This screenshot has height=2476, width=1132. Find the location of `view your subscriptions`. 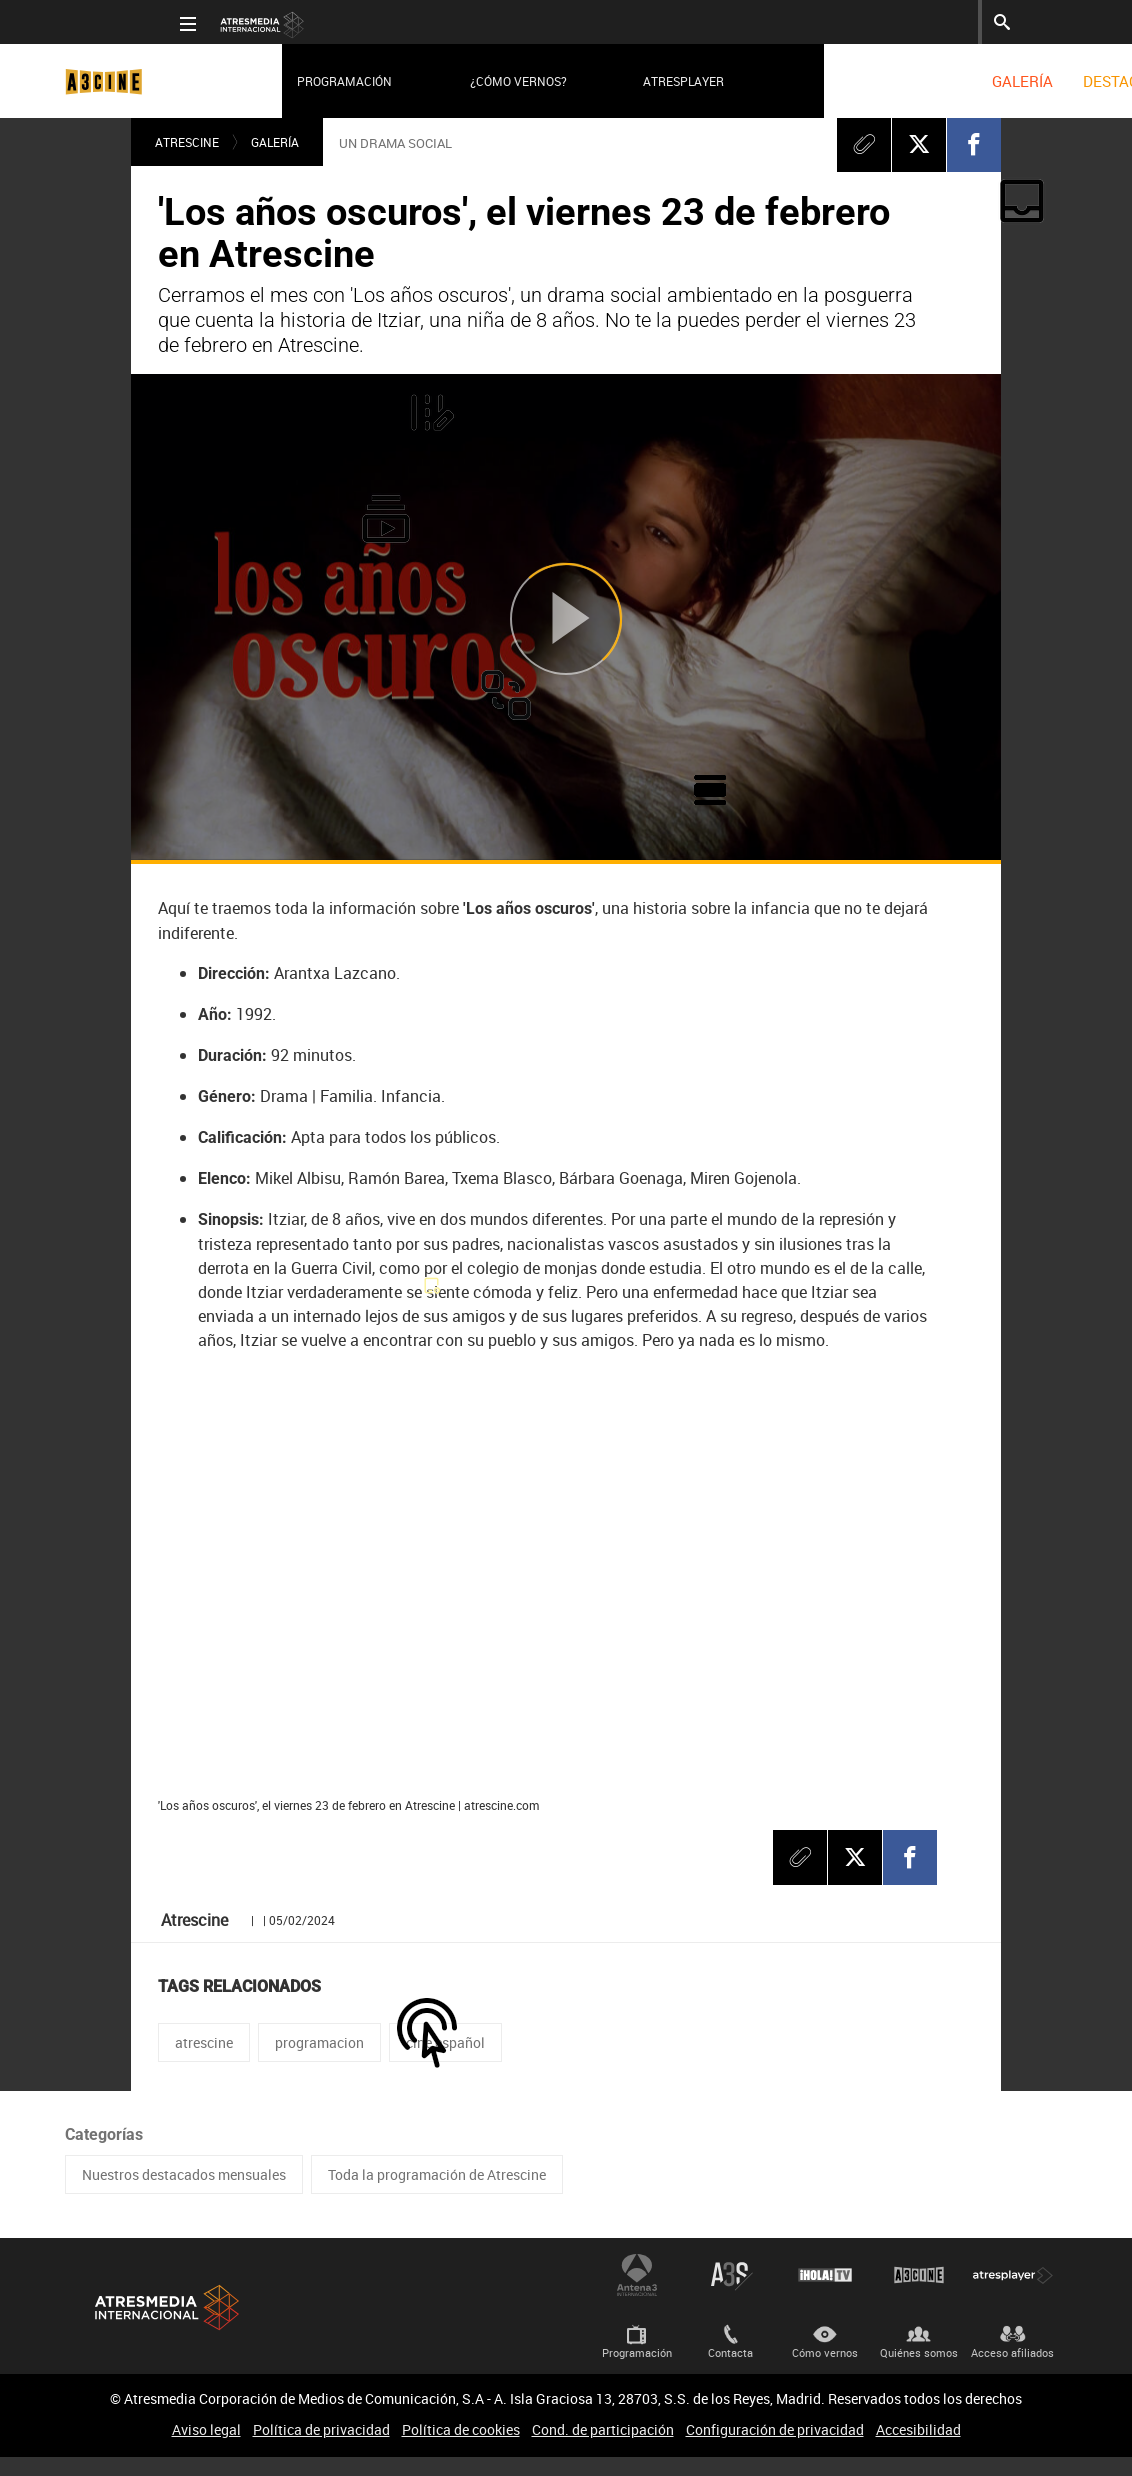

view your subscriptions is located at coordinates (386, 519).